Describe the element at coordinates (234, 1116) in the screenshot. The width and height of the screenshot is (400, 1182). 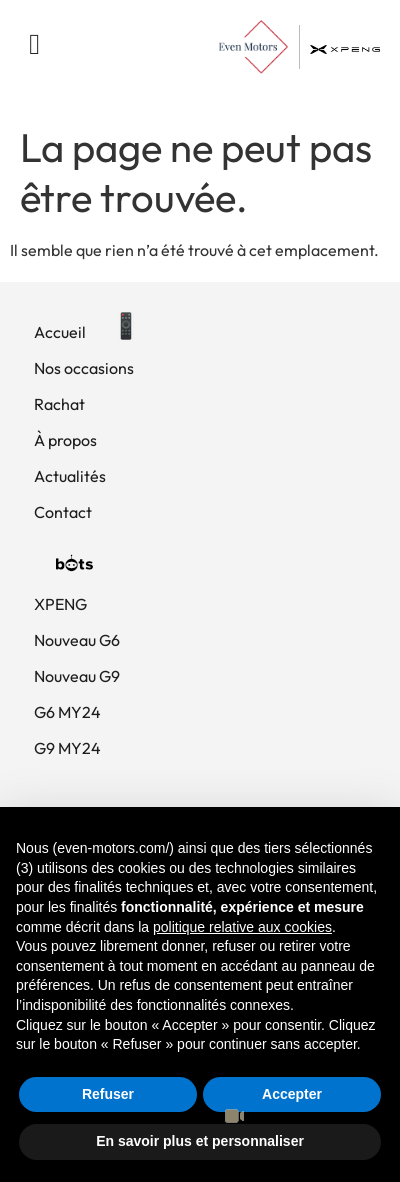
I see `start a video call` at that location.